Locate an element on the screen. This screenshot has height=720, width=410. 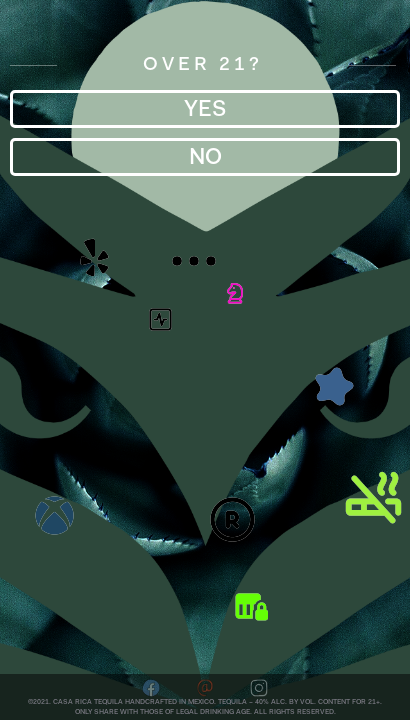
access more options or actions is located at coordinates (194, 261).